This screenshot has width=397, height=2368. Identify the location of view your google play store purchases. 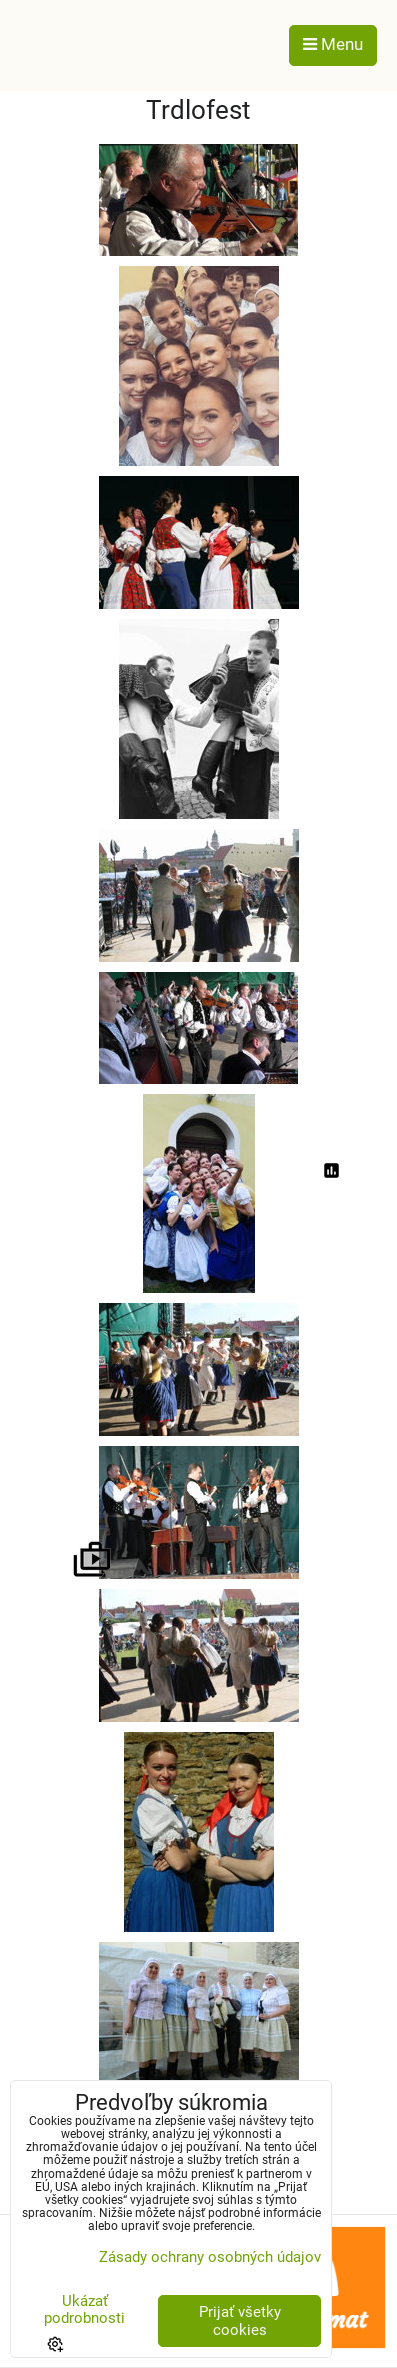
(92, 1560).